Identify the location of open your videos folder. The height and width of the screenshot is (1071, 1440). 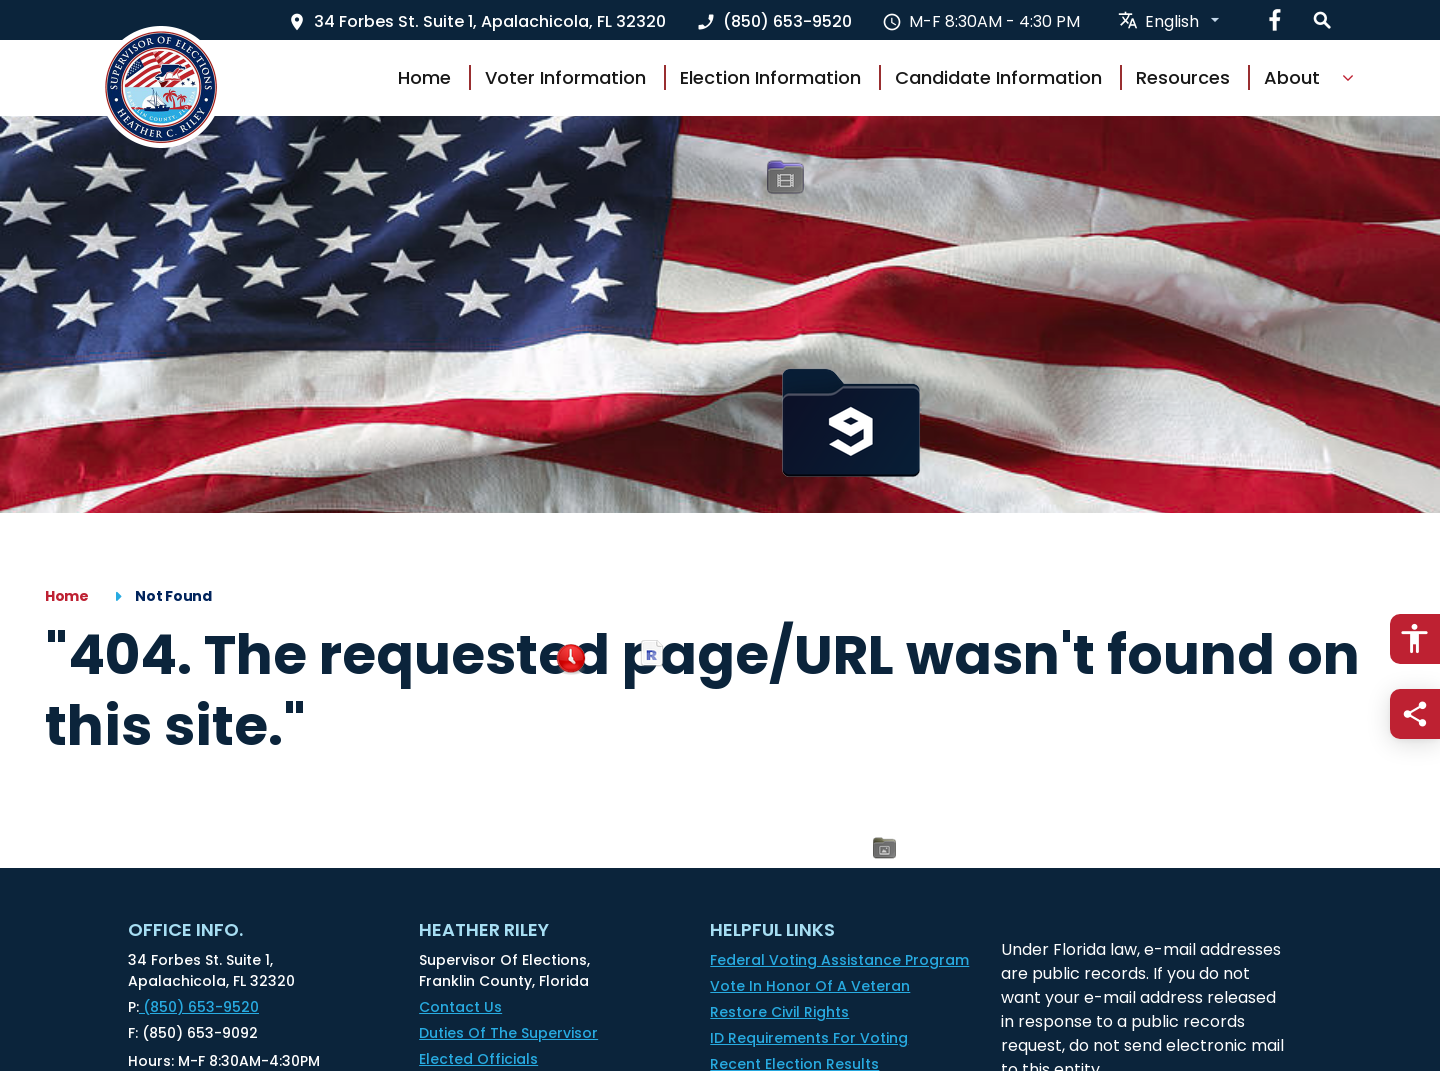
(785, 176).